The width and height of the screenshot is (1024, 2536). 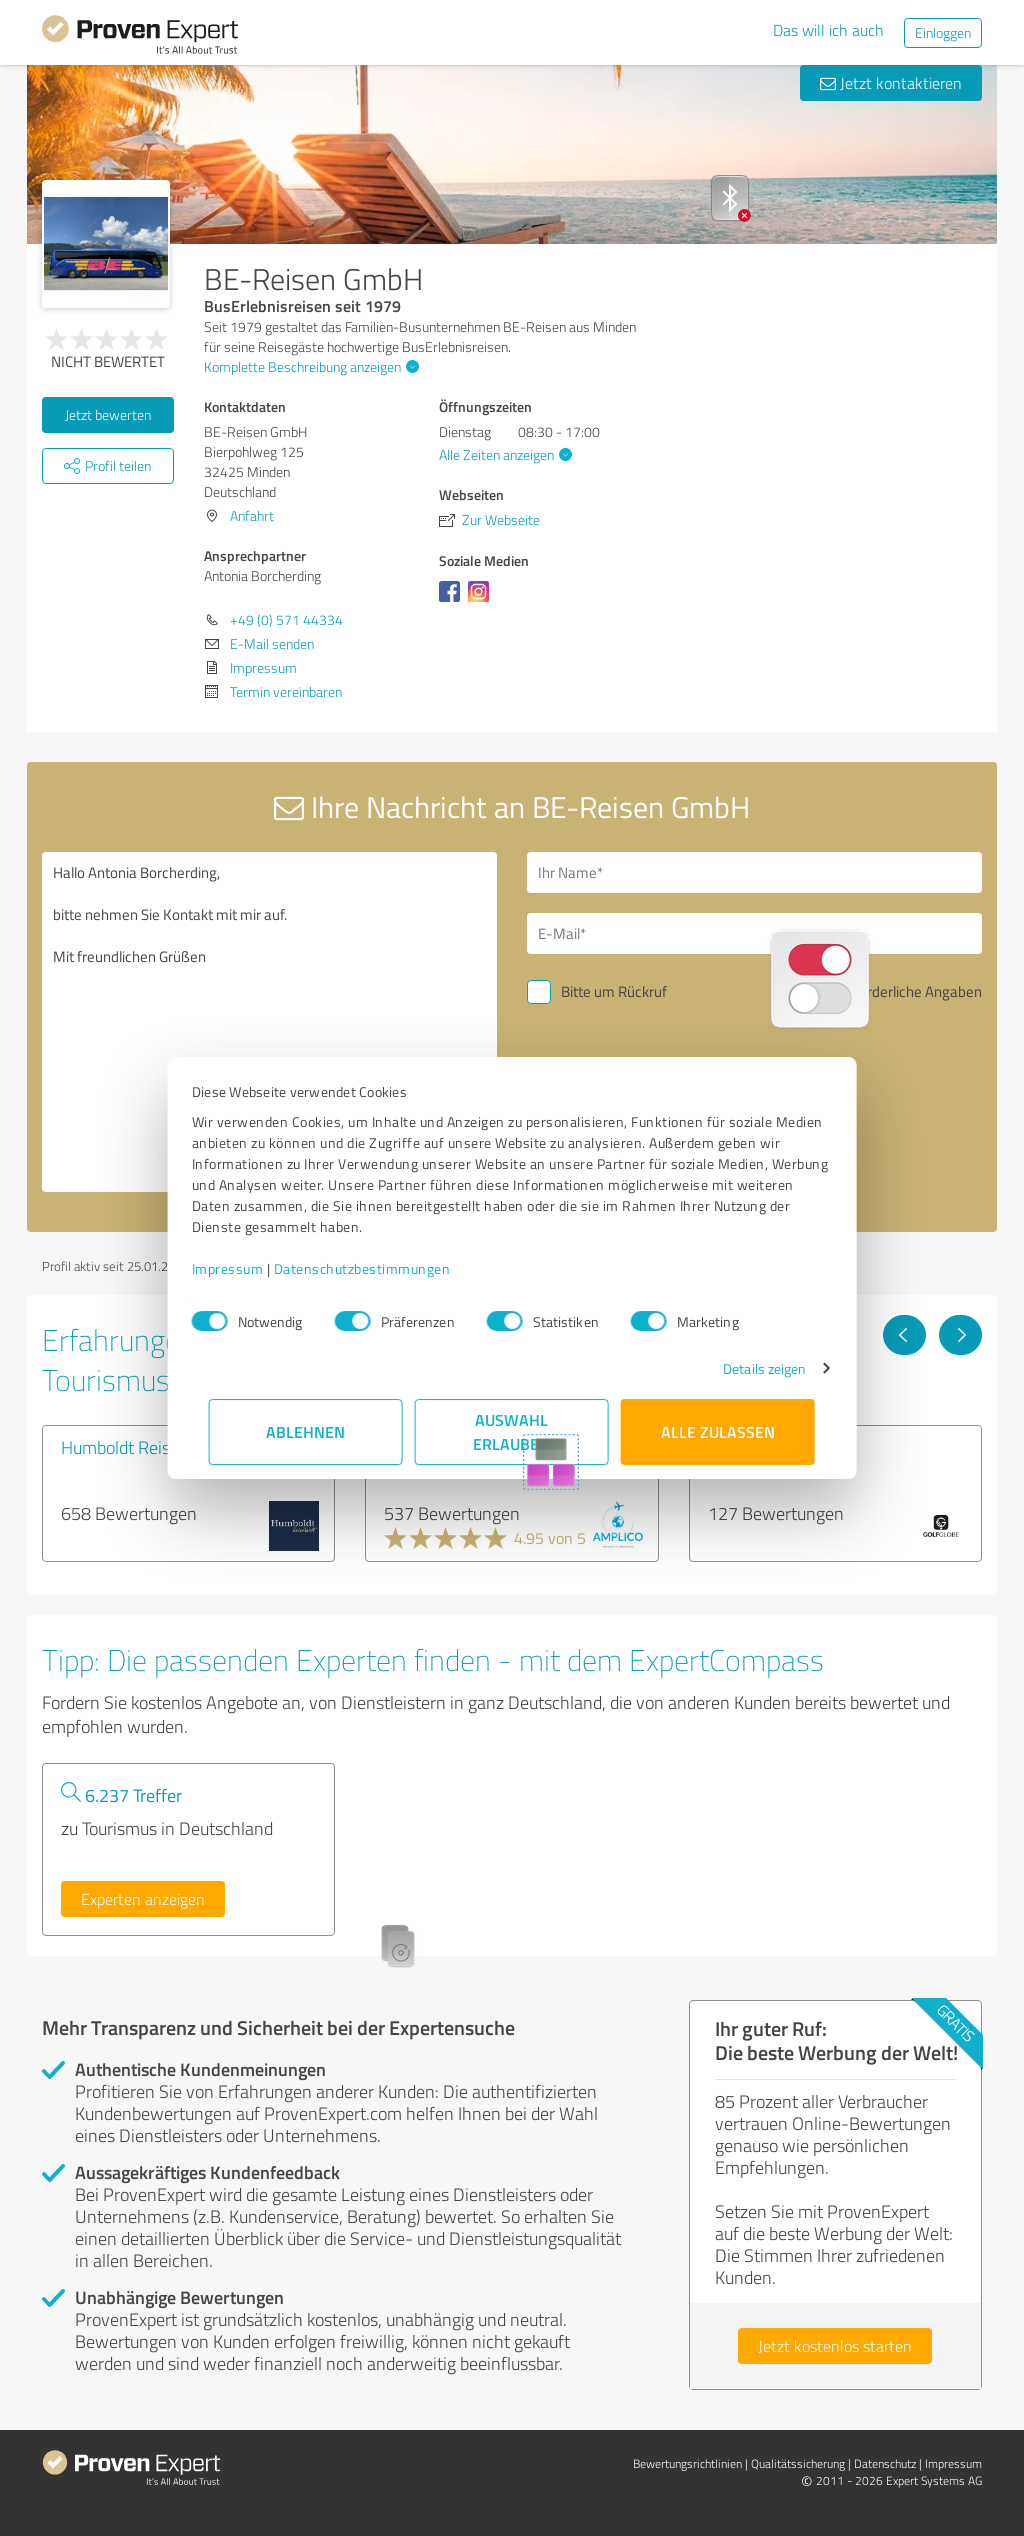 I want to click on access multiple disk drives or storage devices, so click(x=398, y=1946).